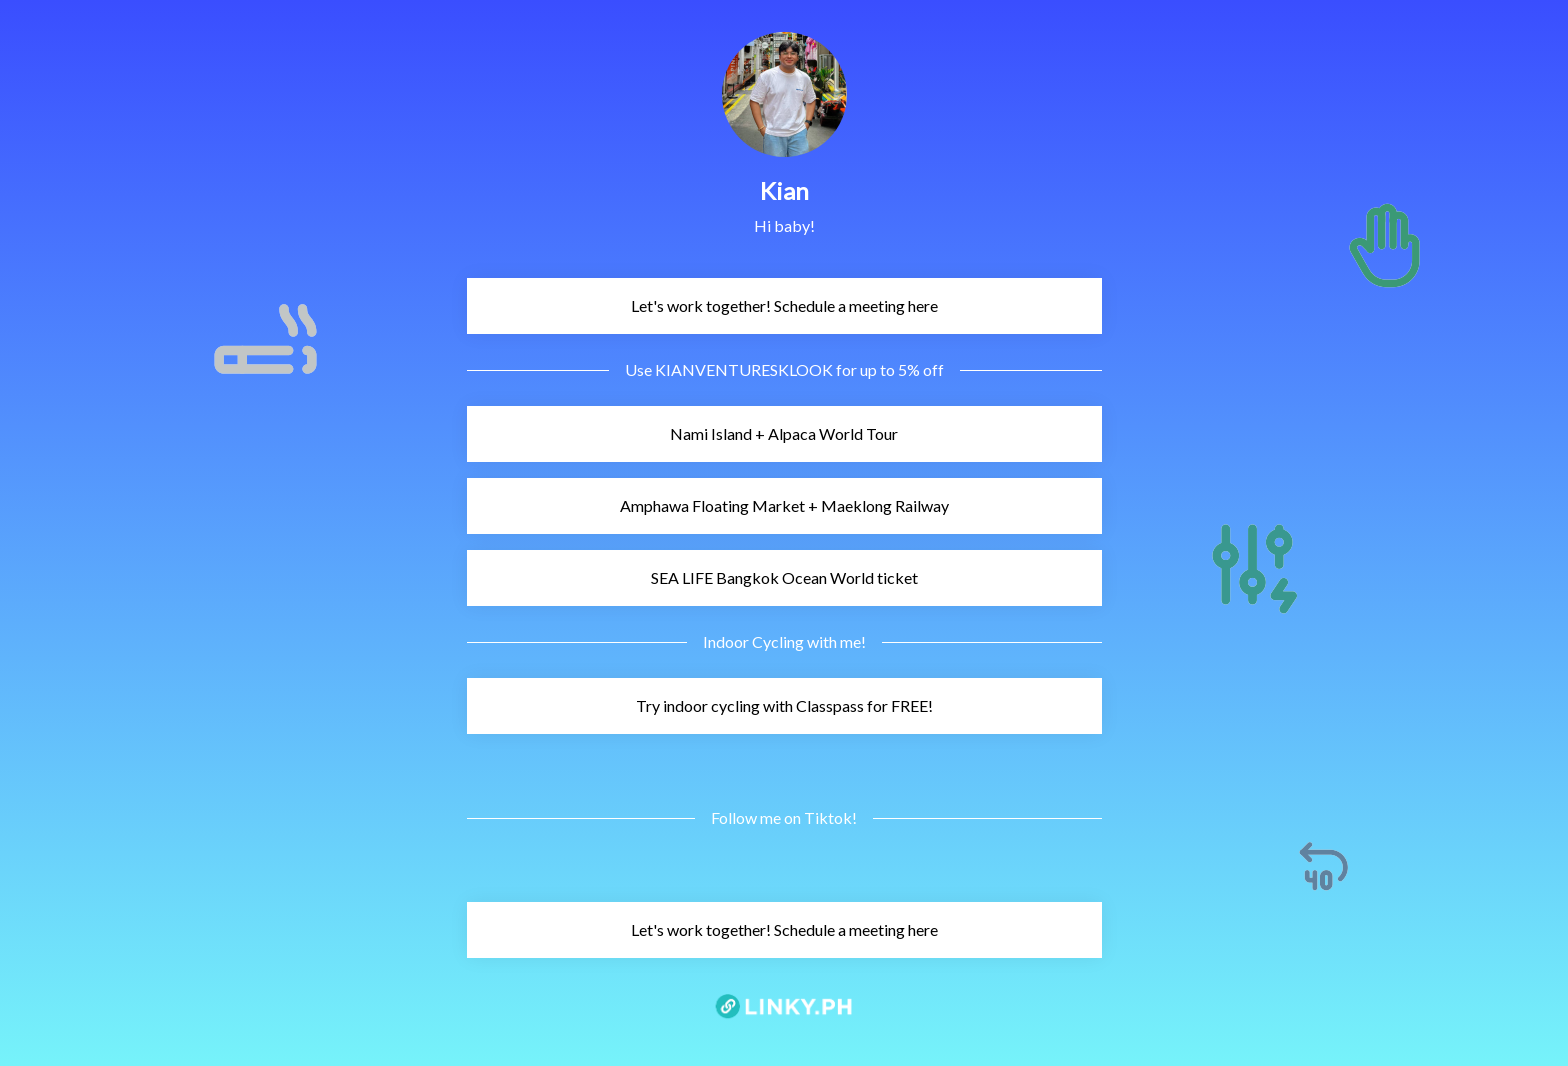 This screenshot has height=1066, width=1568. I want to click on three-finger gesture control, so click(1385, 245).